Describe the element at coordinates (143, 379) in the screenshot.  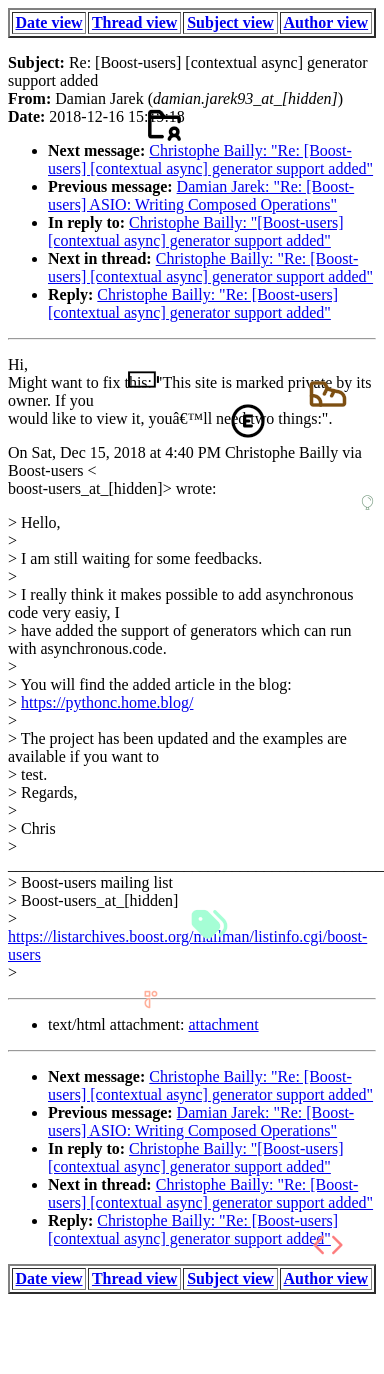
I see `indicates battery is completely drained` at that location.